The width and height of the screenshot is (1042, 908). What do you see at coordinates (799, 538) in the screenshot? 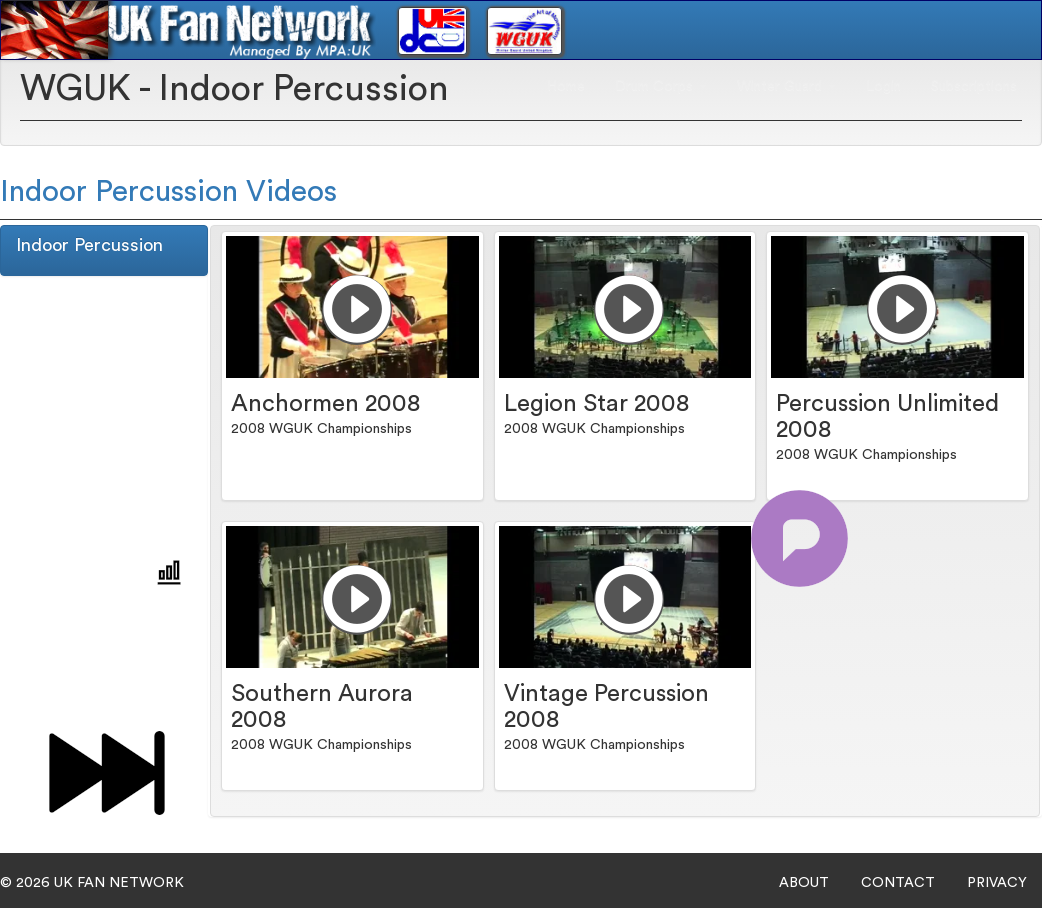
I see `open the pixelfed app` at bounding box center [799, 538].